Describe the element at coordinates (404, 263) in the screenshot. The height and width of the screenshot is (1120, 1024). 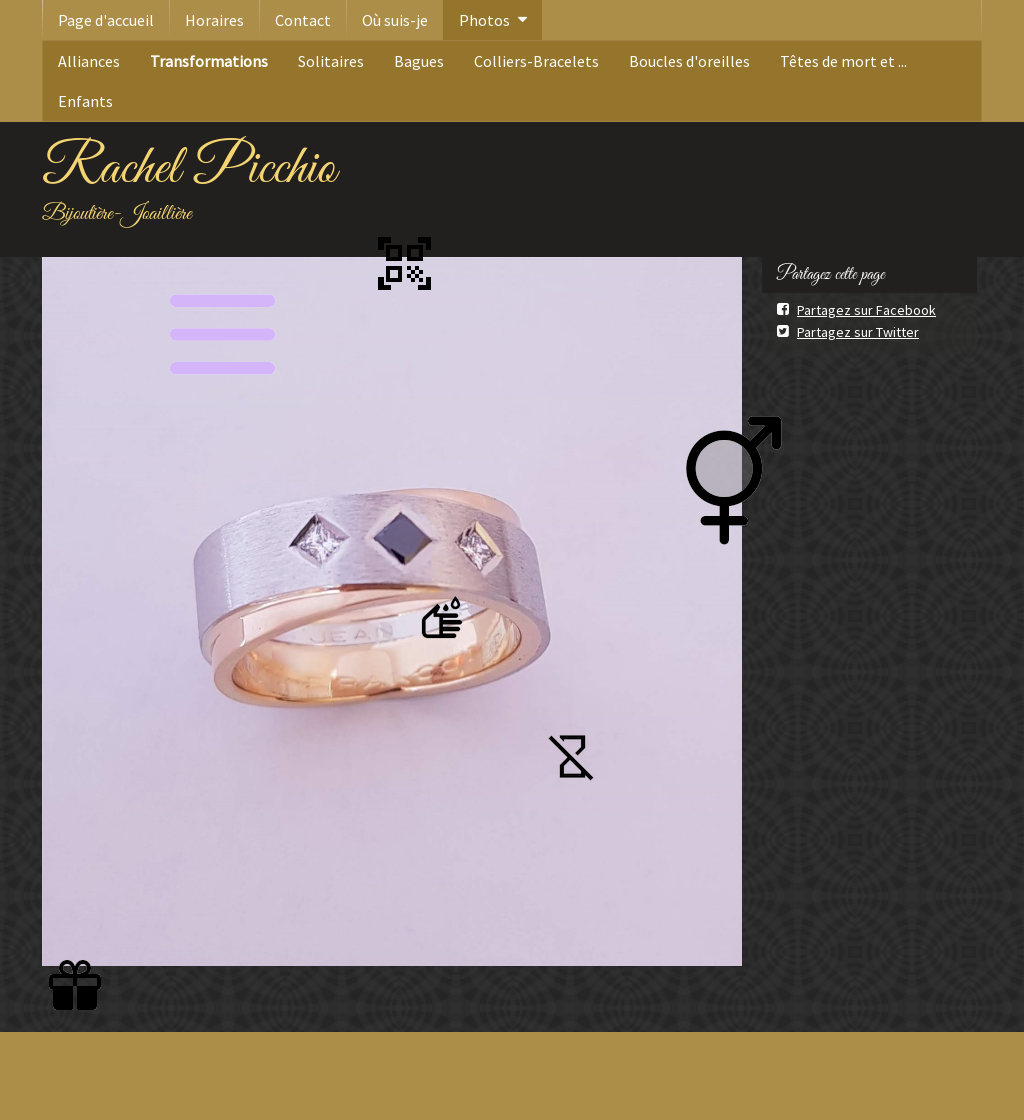
I see `scan a QR code` at that location.